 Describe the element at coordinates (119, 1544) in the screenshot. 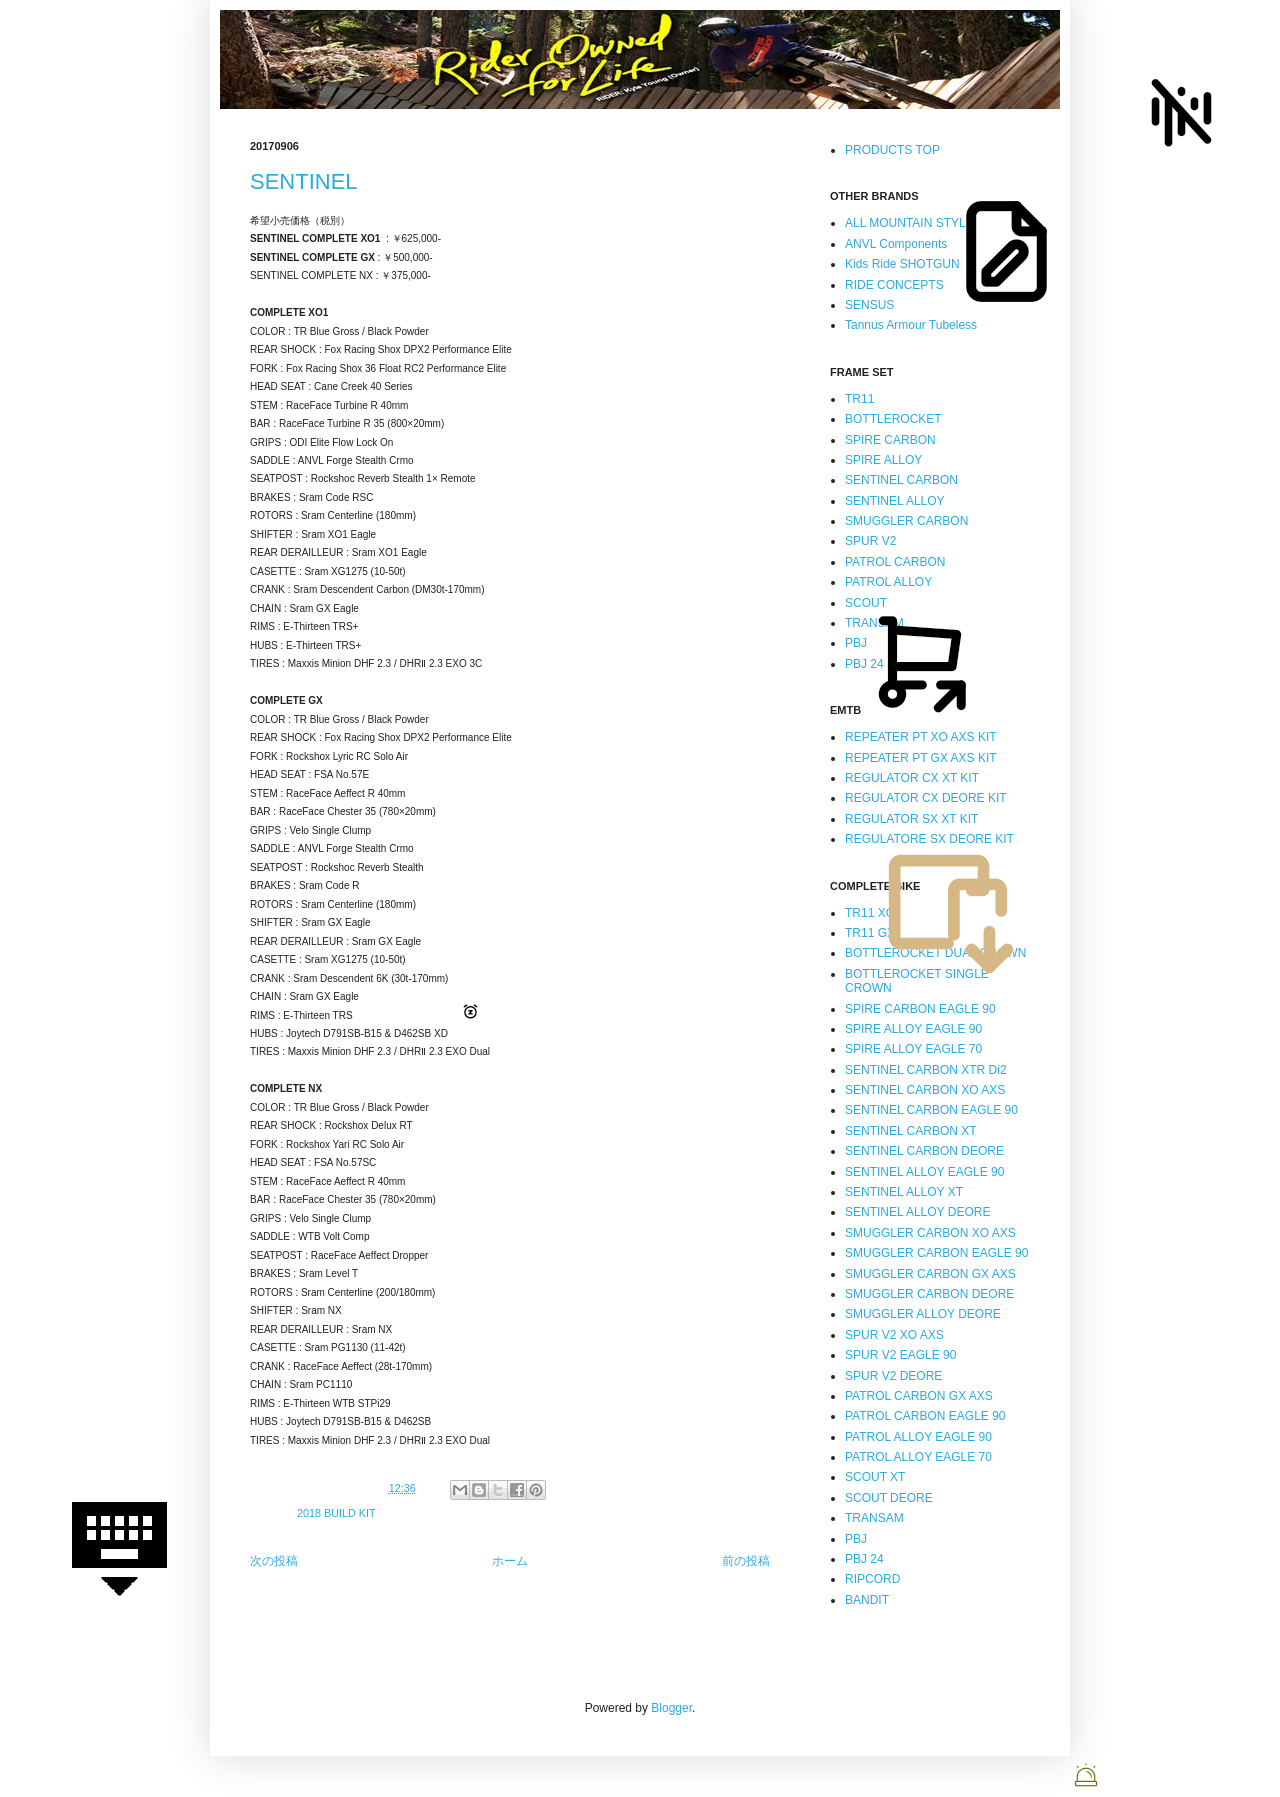

I see `hide the on-screen keyboard` at that location.